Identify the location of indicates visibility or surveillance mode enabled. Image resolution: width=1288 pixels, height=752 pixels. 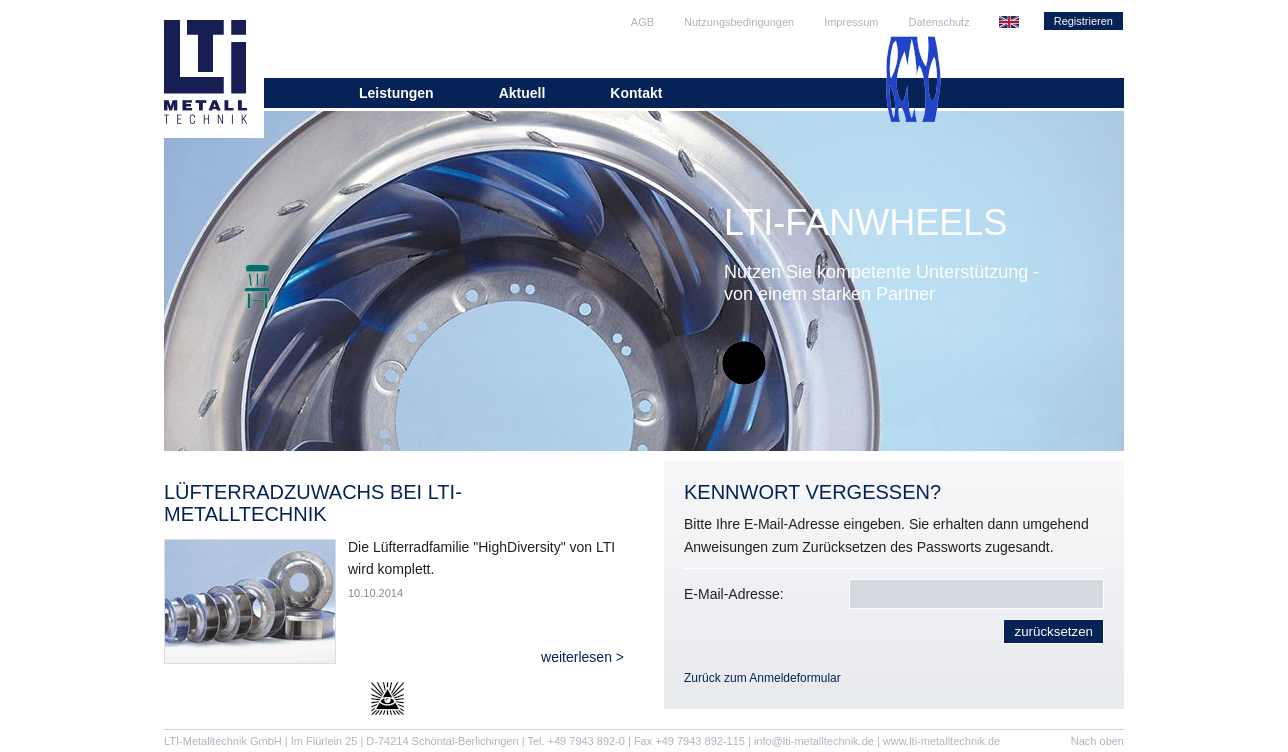
(387, 698).